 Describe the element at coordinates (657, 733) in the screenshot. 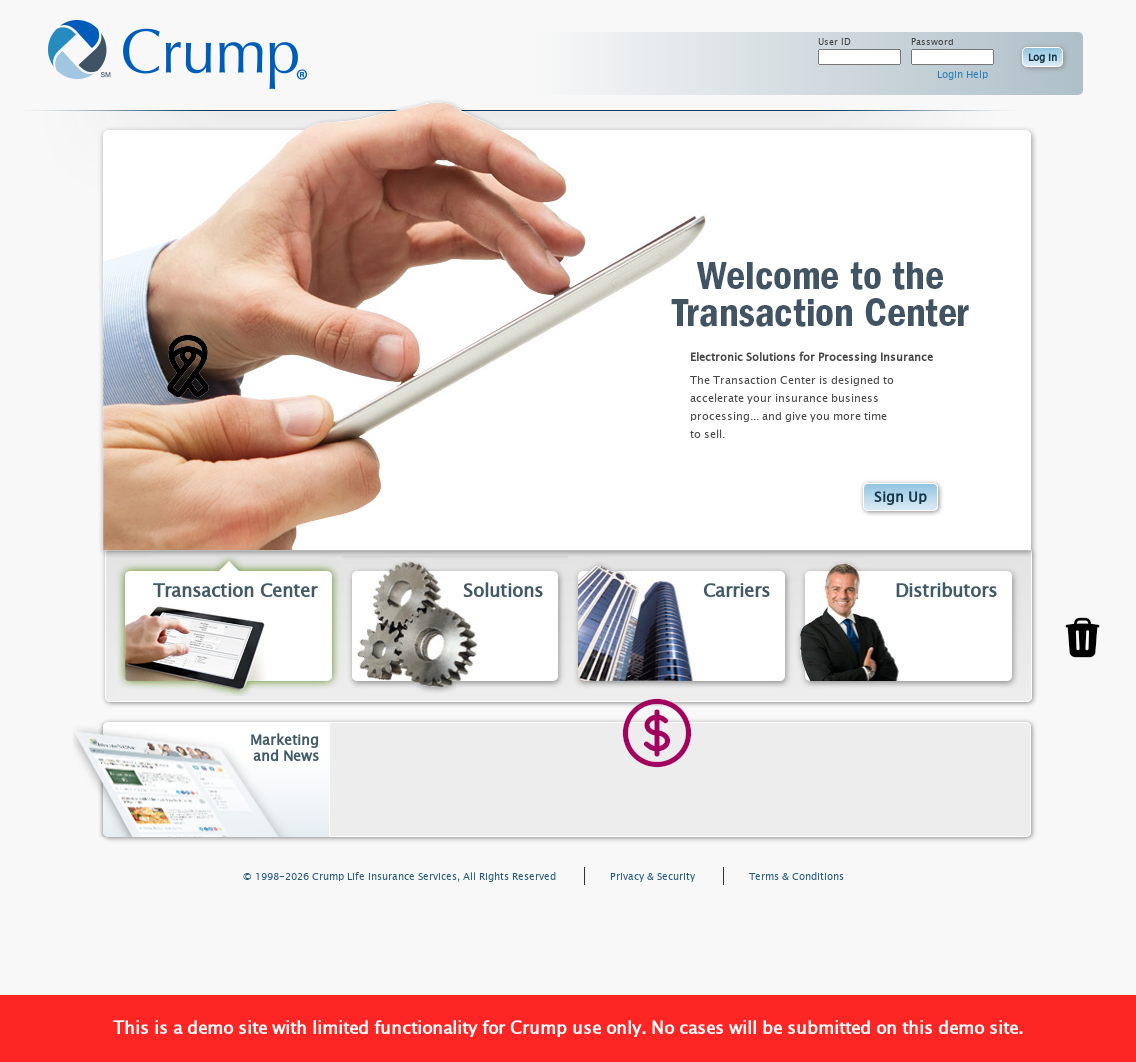

I see `view account balance or financial information` at that location.